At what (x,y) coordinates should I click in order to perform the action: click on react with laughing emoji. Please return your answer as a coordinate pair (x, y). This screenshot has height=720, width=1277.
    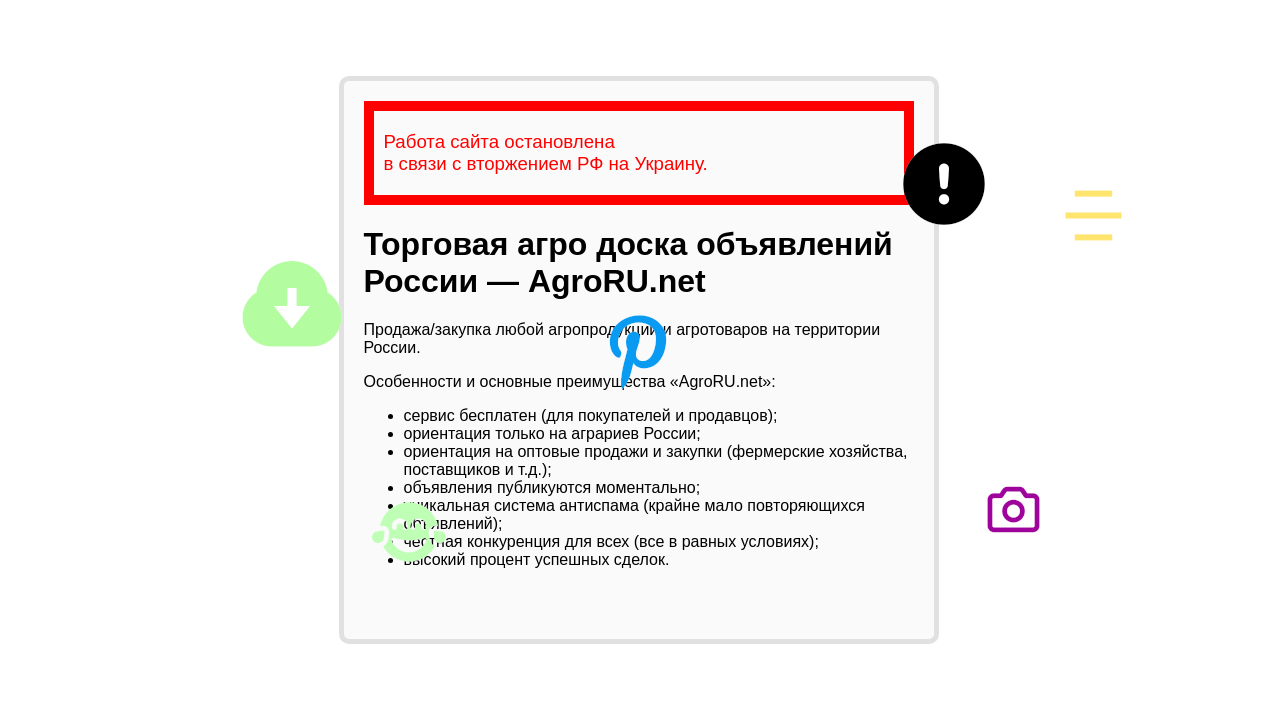
    Looking at the image, I should click on (409, 532).